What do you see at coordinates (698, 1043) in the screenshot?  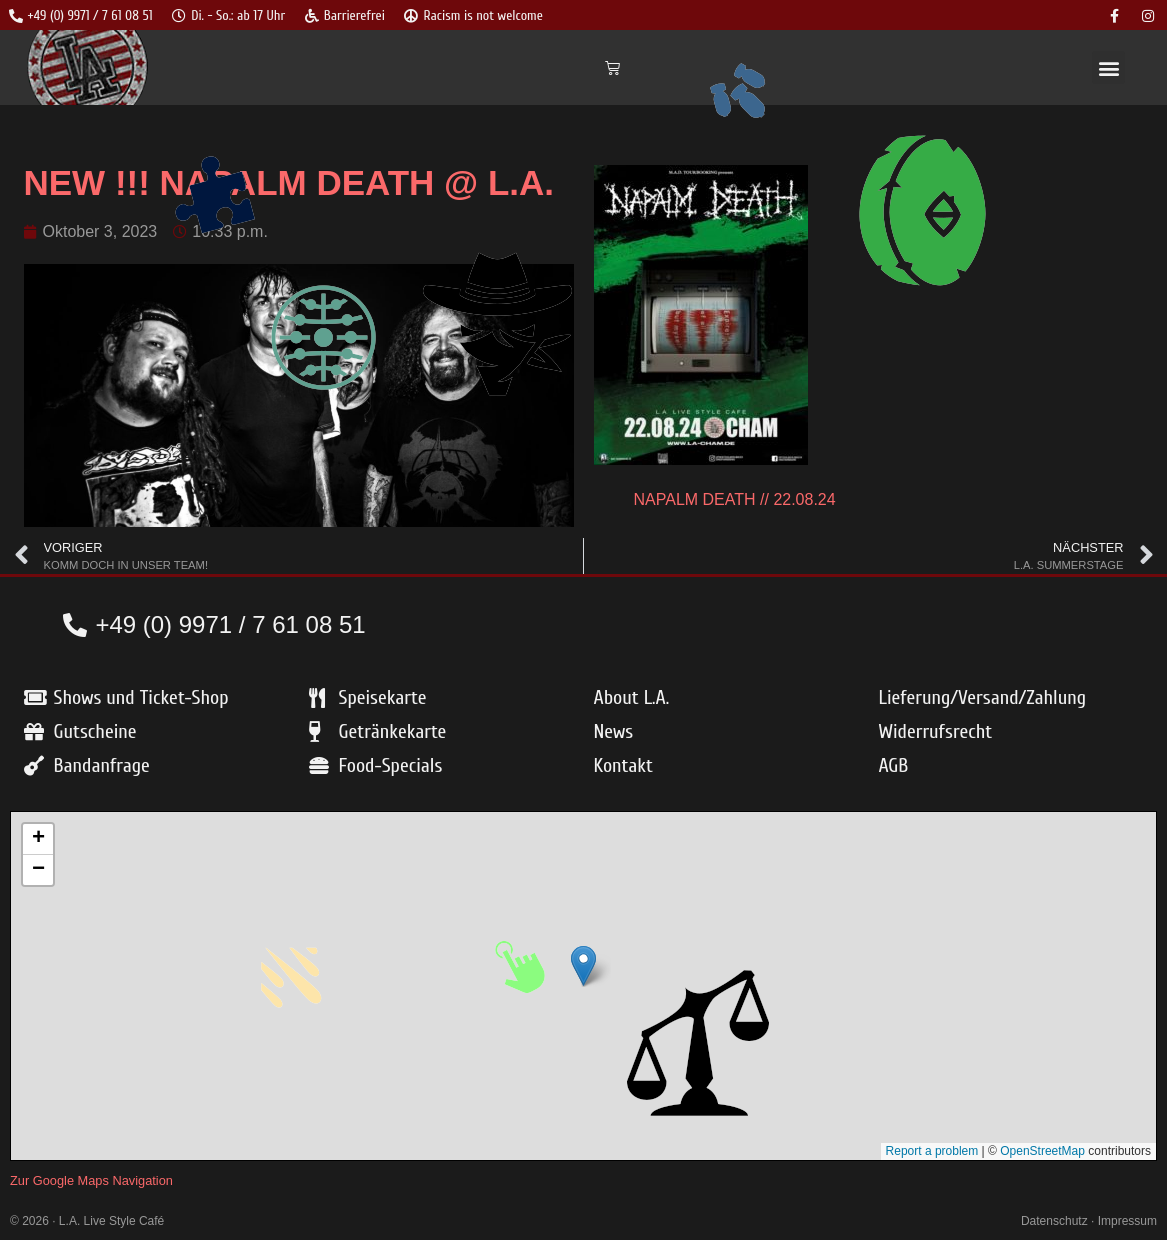 I see `indicates unfair or biased judgment` at bounding box center [698, 1043].